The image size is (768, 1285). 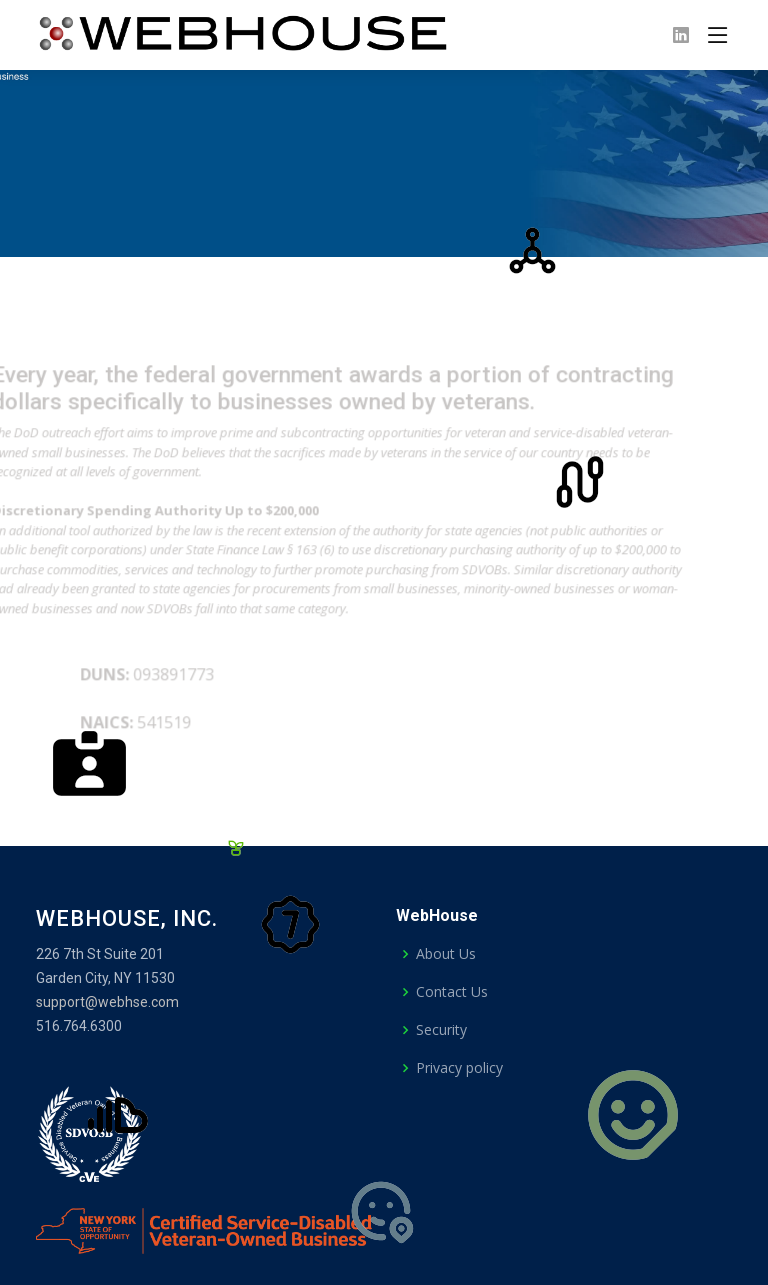 I want to click on pin your current mood or status, so click(x=381, y=1211).